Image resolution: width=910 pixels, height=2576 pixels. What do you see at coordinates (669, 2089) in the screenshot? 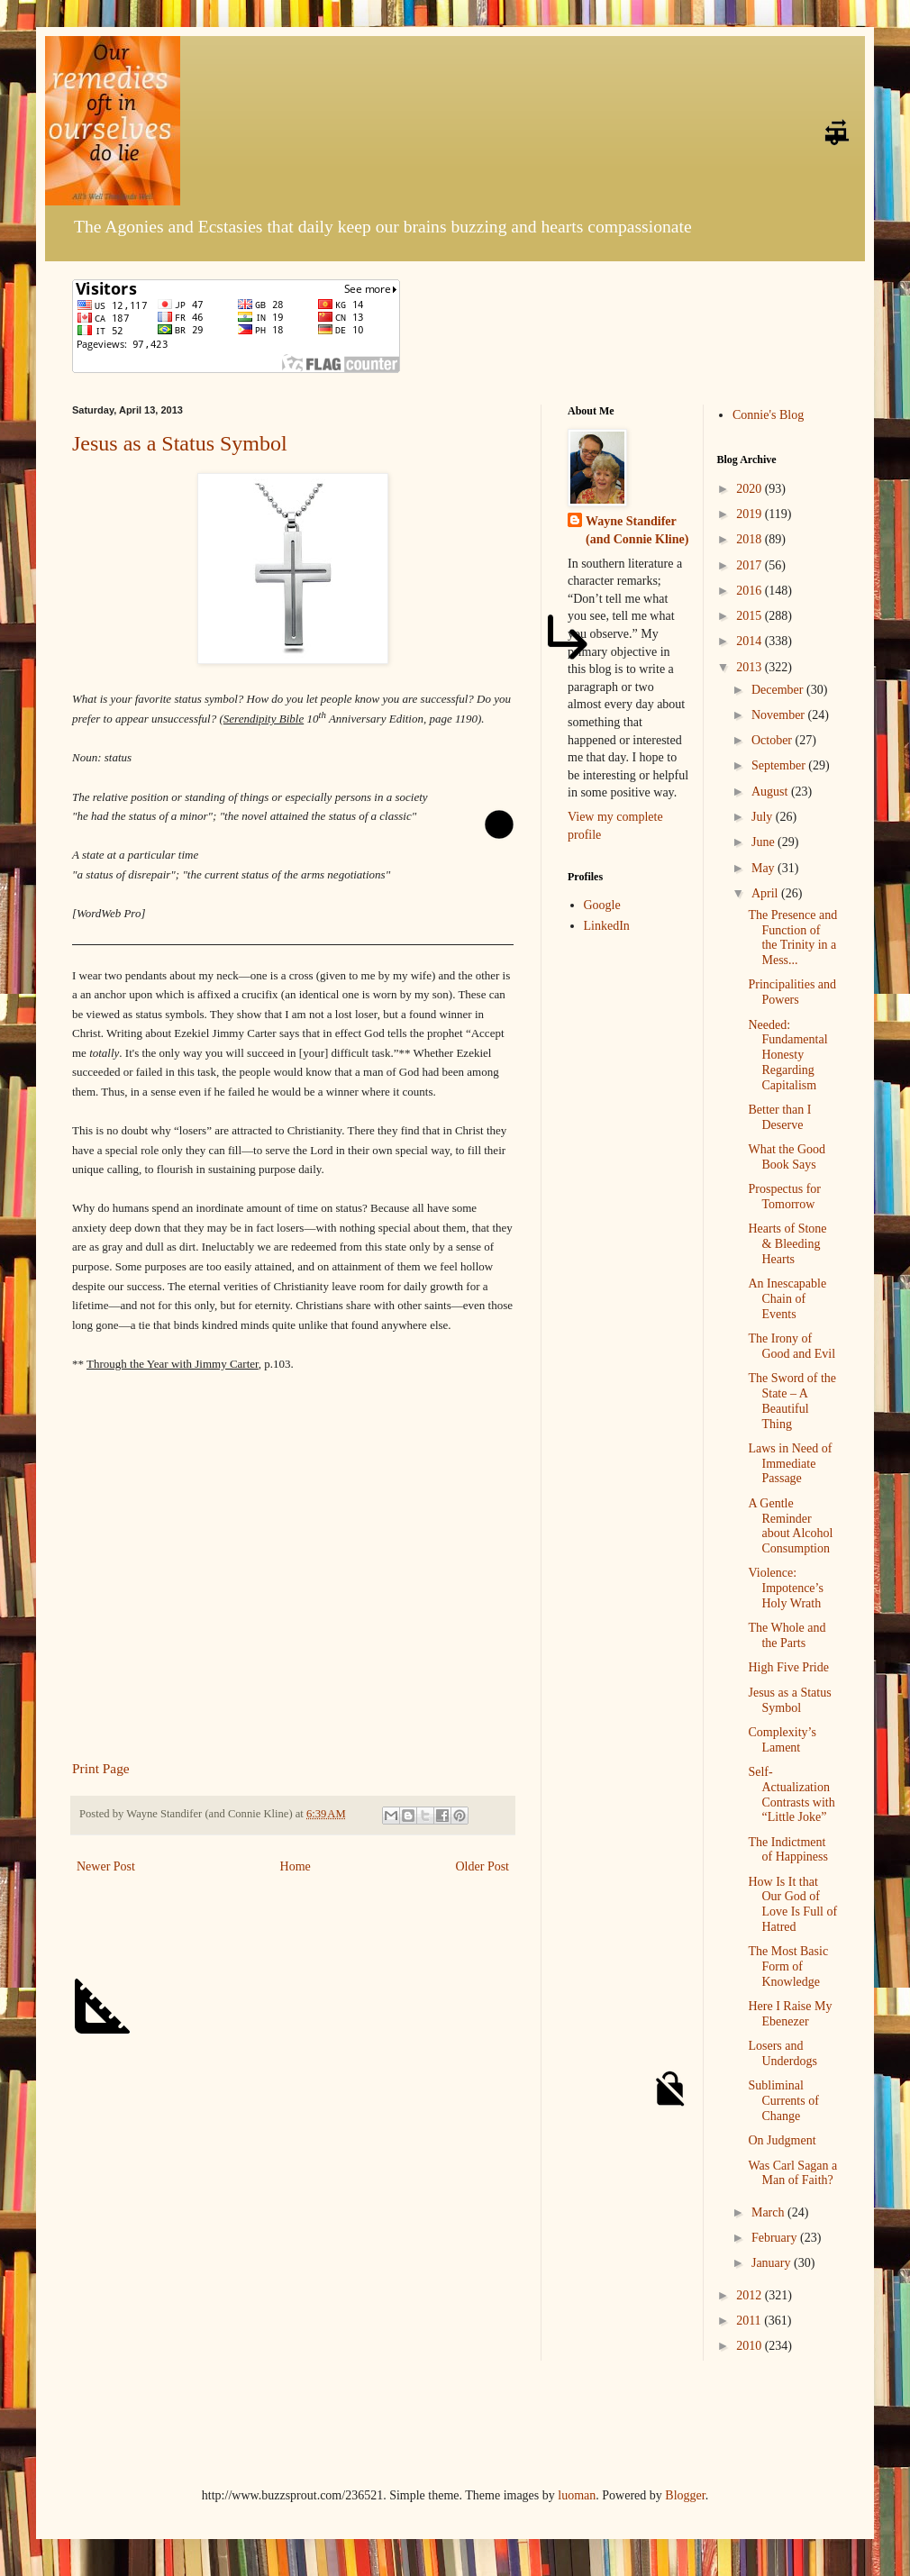
I see `indicates connection is not encrypted or secure` at bounding box center [669, 2089].